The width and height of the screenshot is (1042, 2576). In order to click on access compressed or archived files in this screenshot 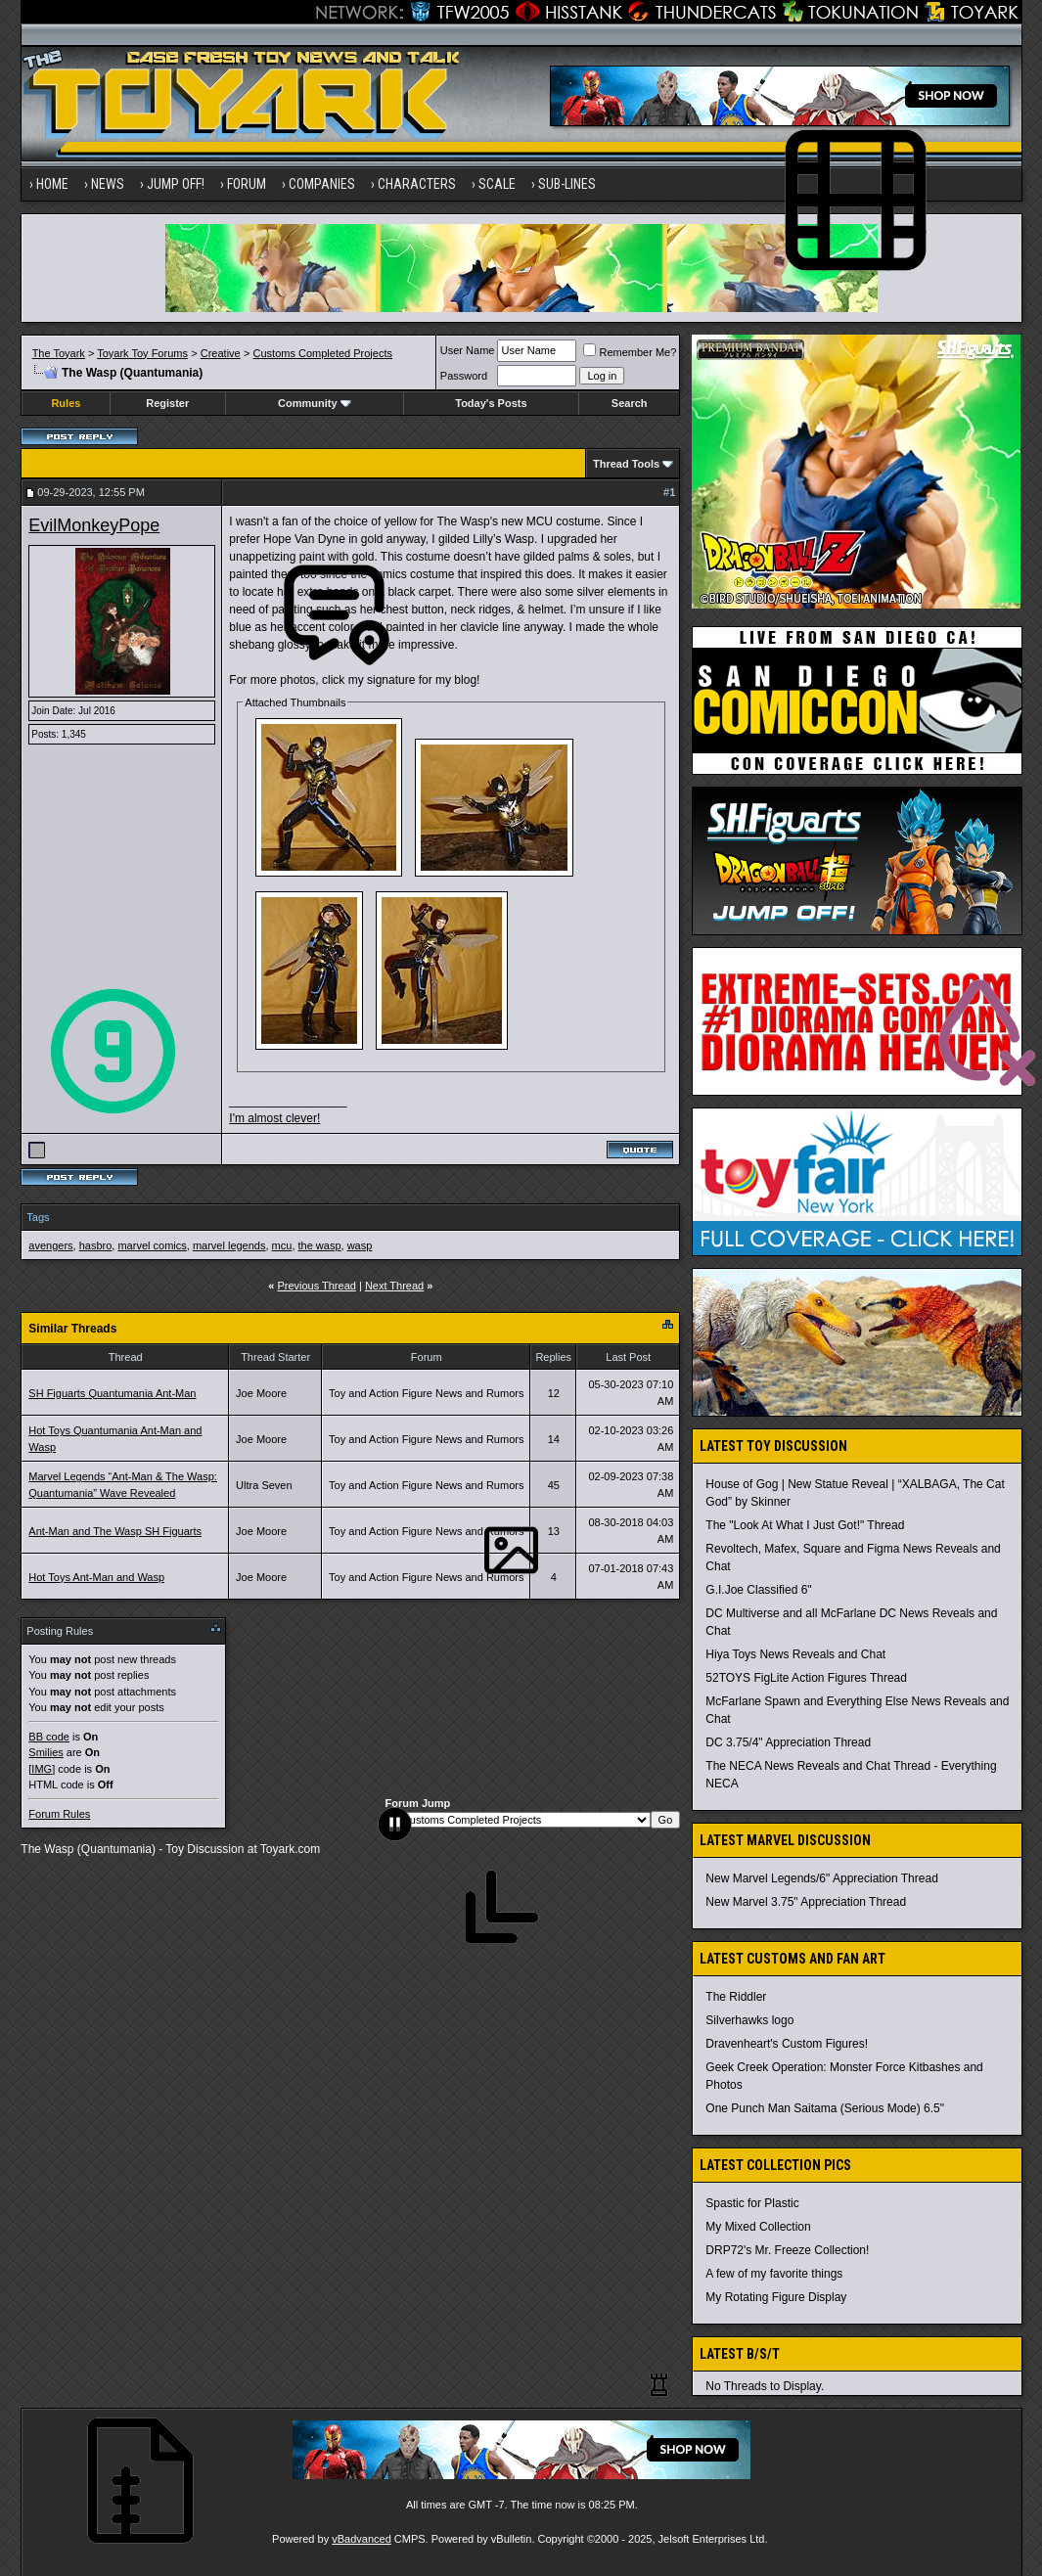, I will do `click(140, 2480)`.